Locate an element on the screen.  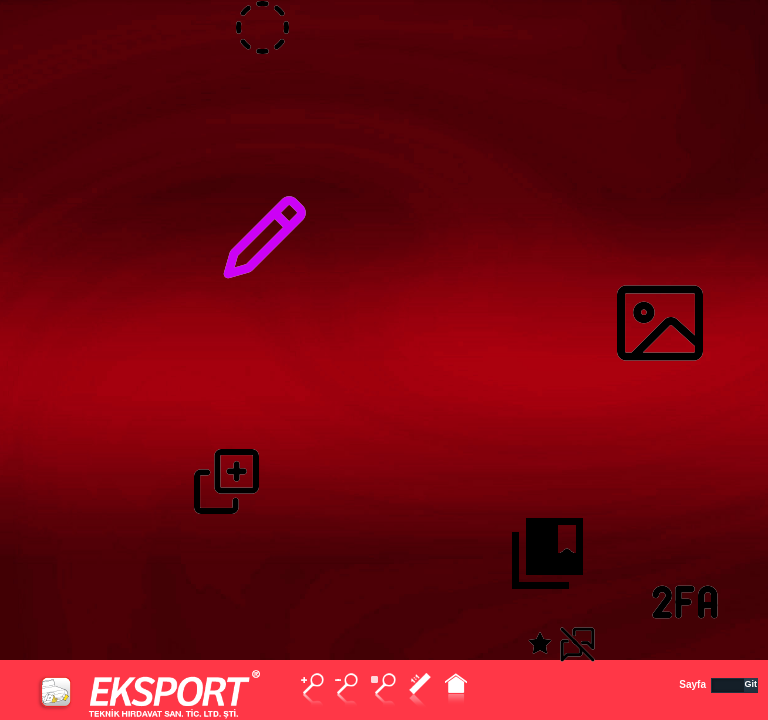
duplicate or copy an item is located at coordinates (226, 481).